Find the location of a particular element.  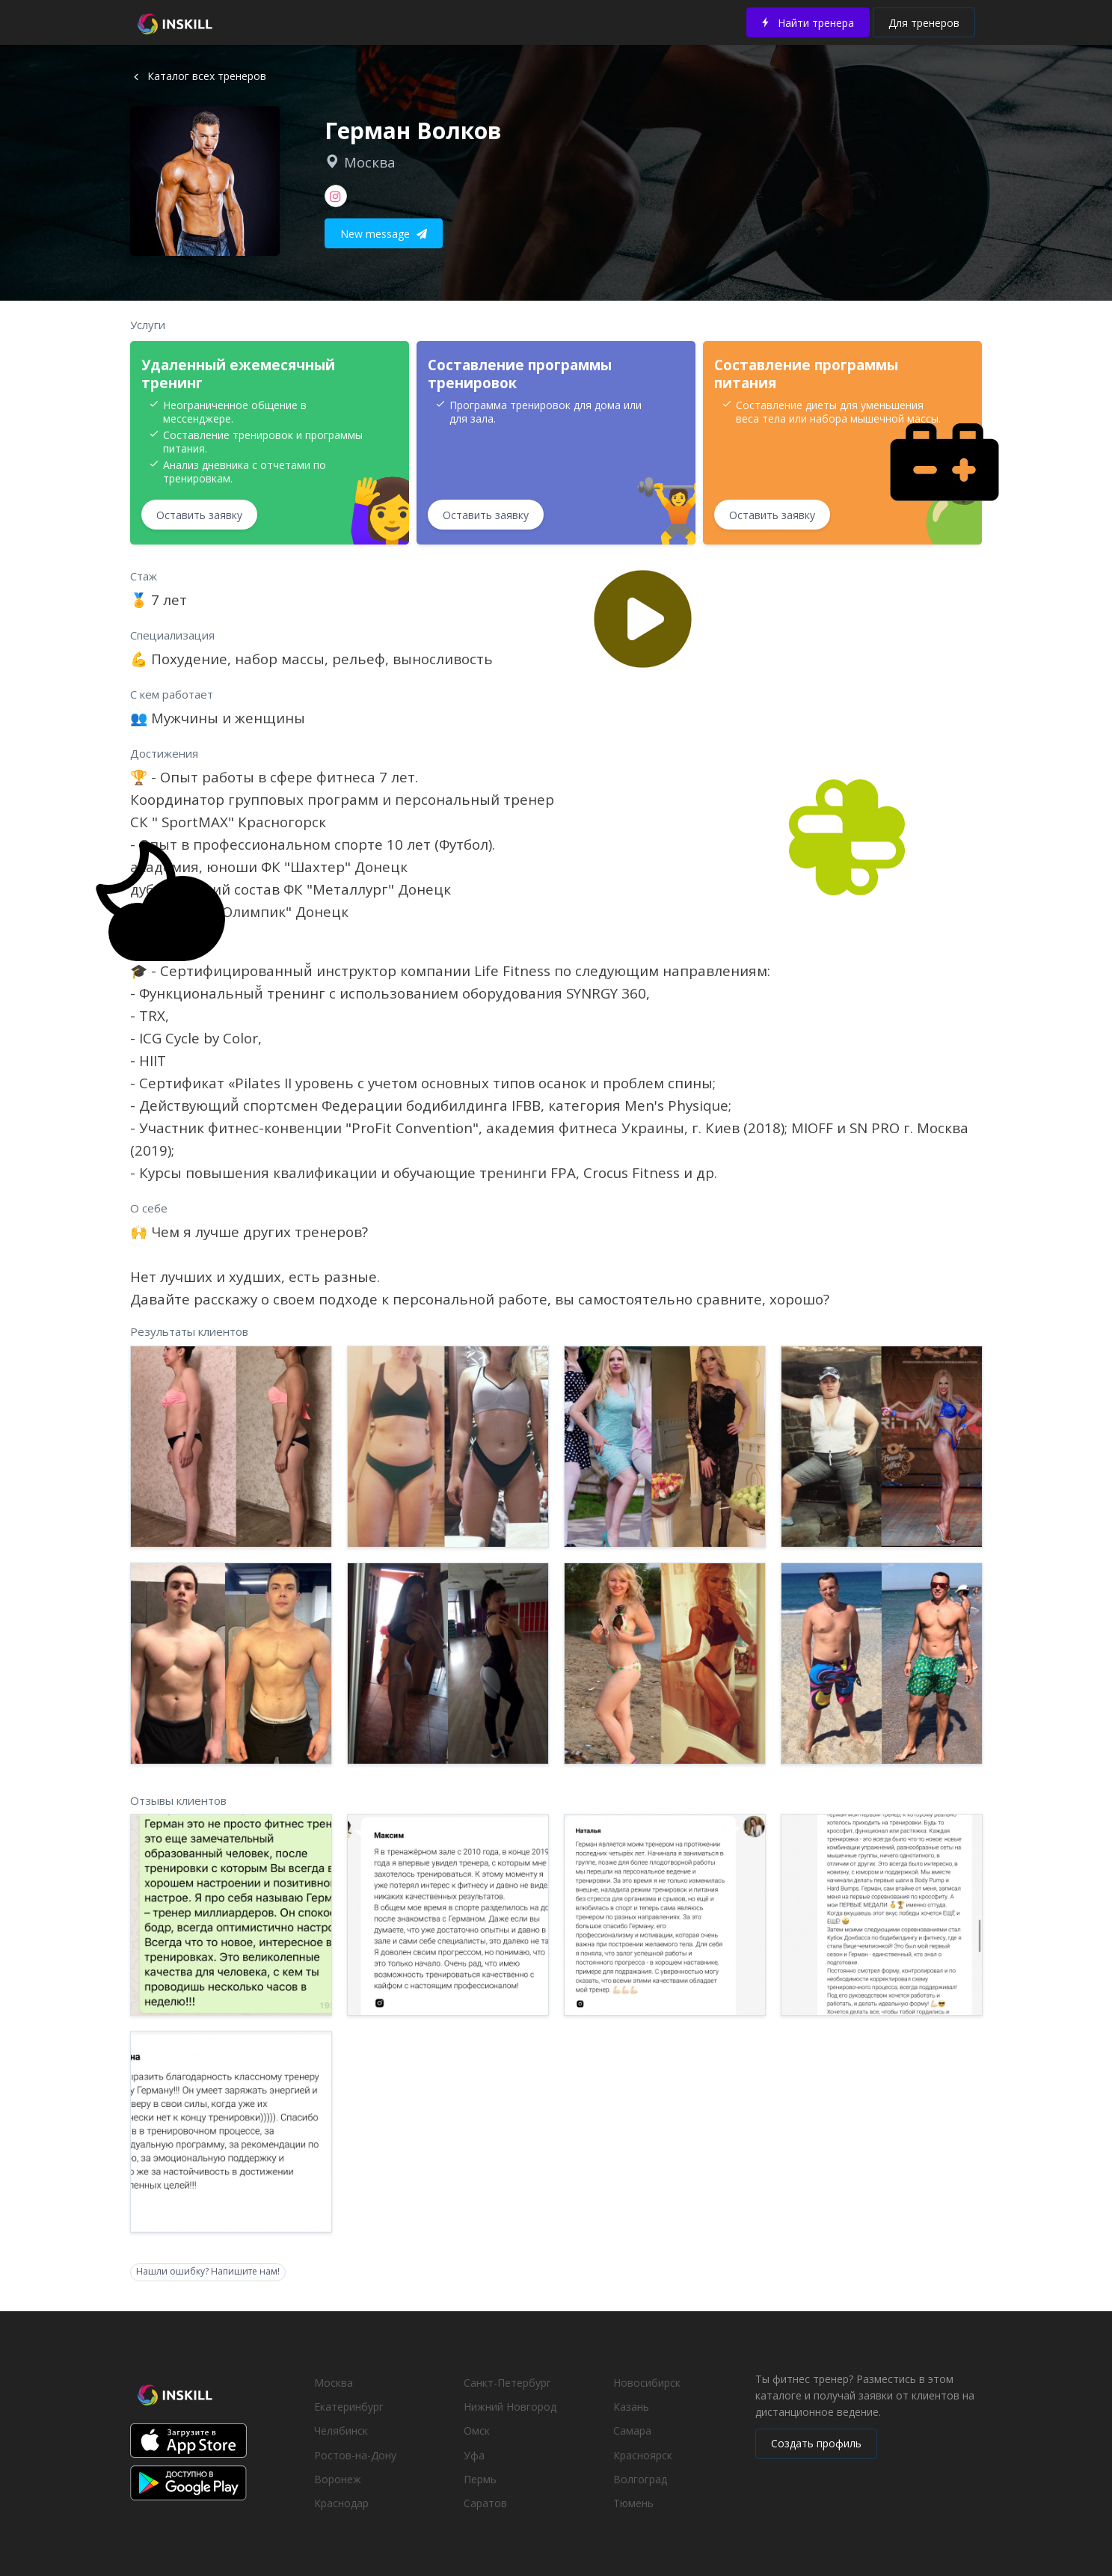

check vehicle battery status is located at coordinates (944, 466).